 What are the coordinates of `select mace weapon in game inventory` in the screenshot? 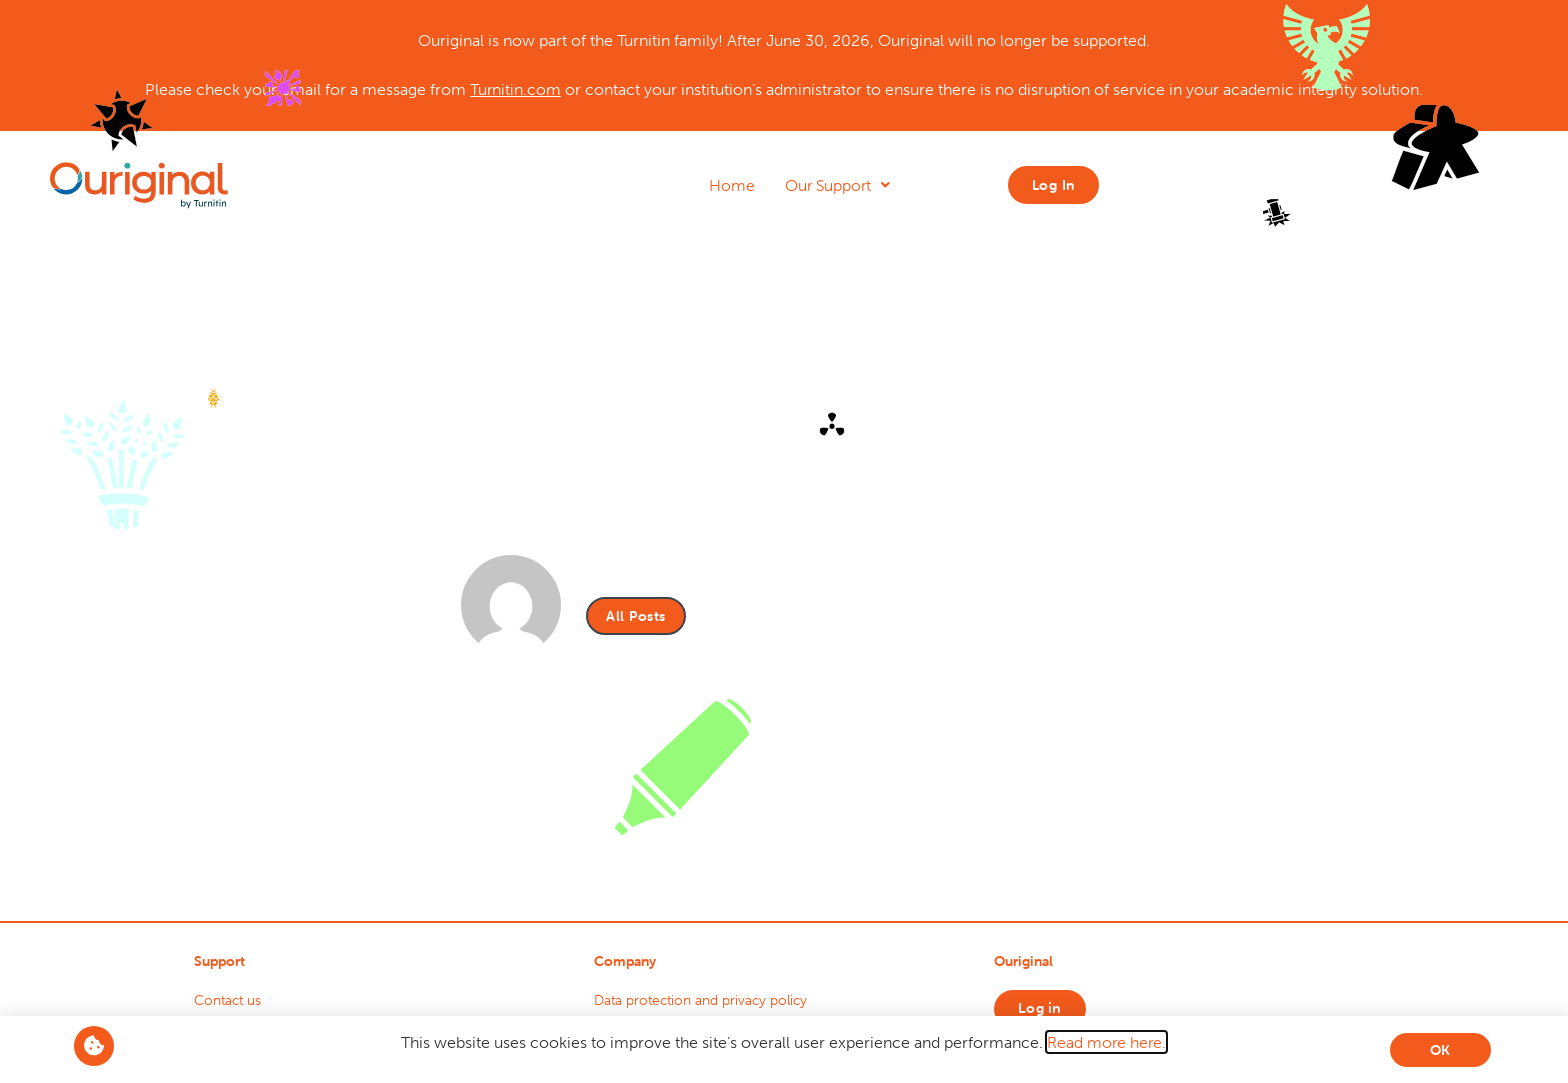 It's located at (121, 120).